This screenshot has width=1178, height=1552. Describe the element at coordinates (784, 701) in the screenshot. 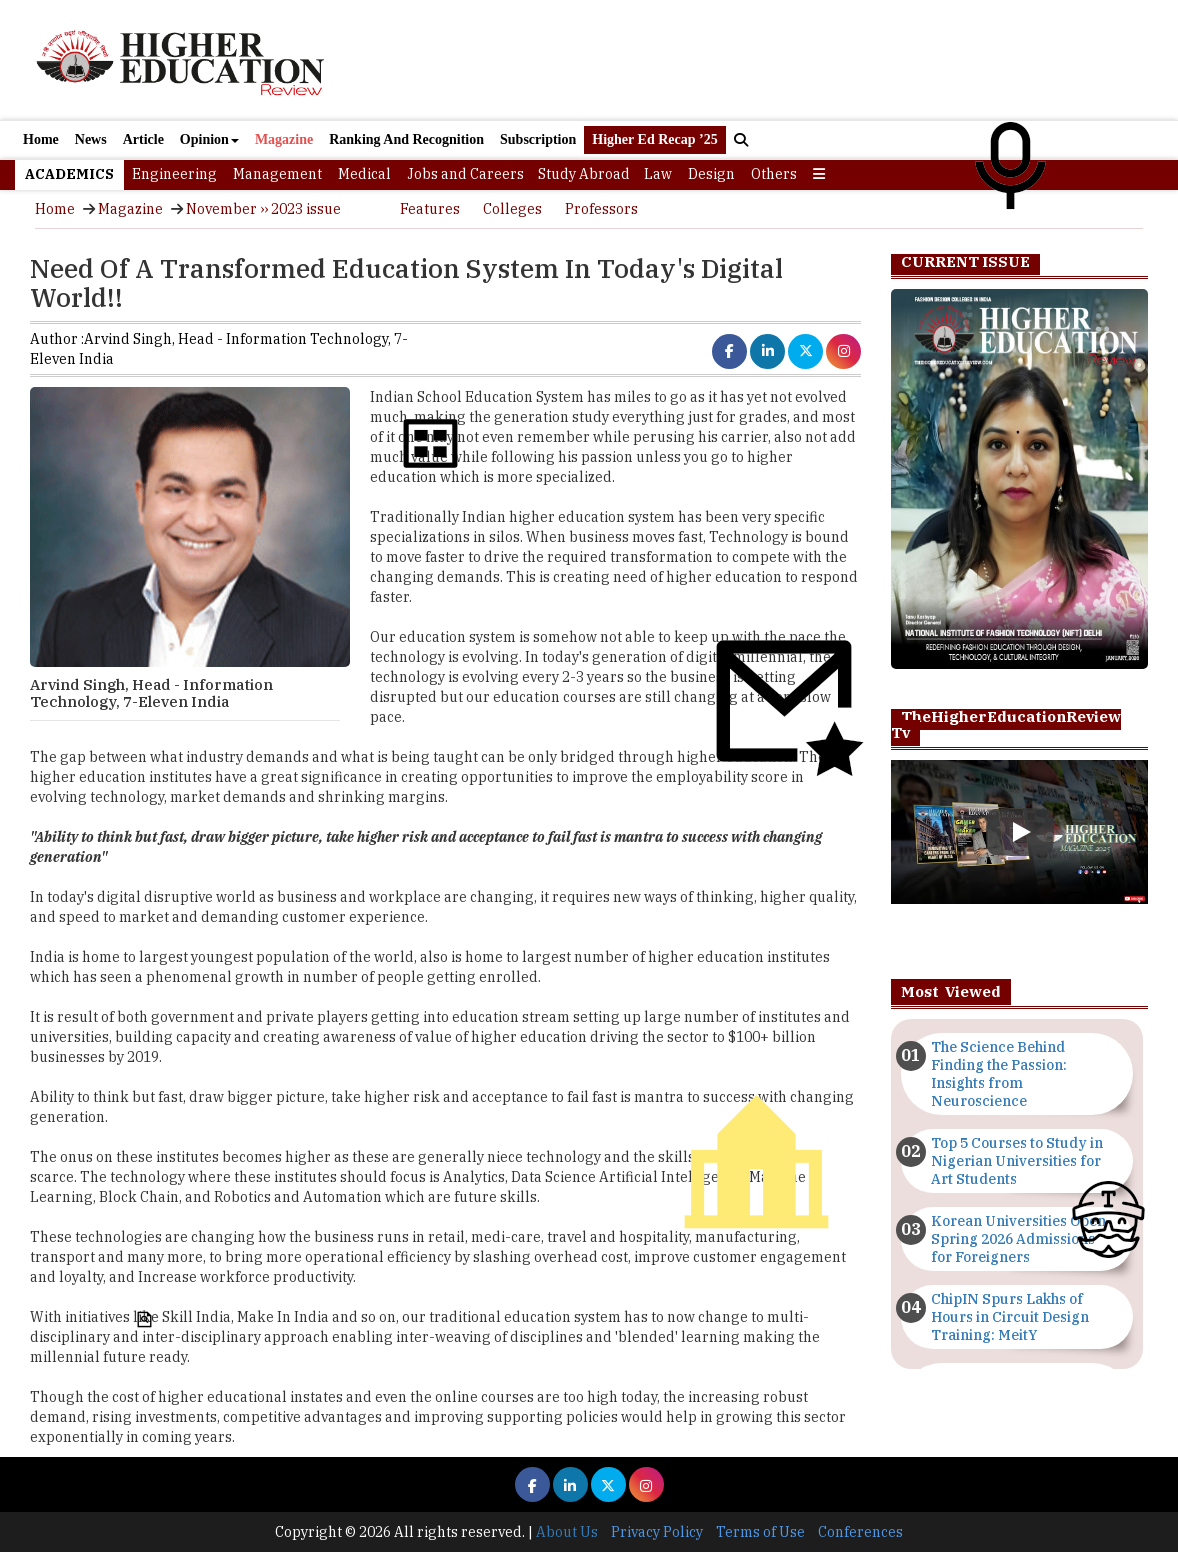

I see `view starred or important emails` at that location.